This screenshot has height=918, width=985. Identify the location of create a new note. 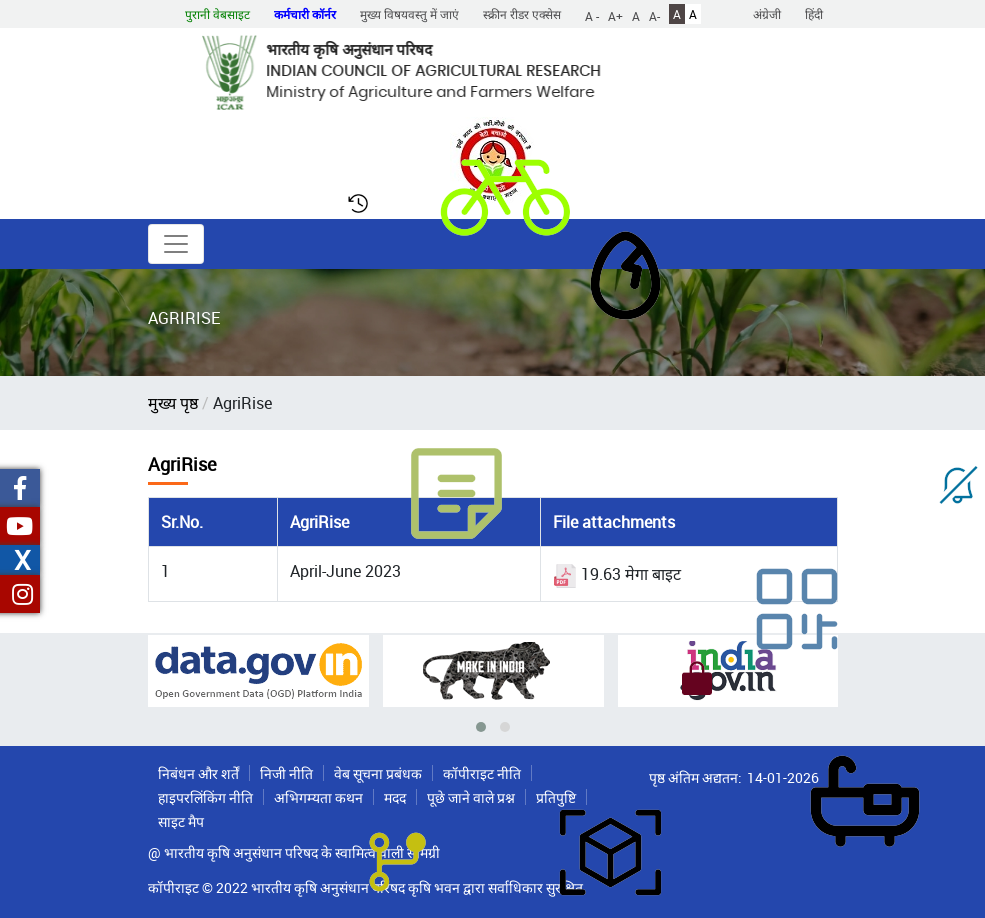
(456, 493).